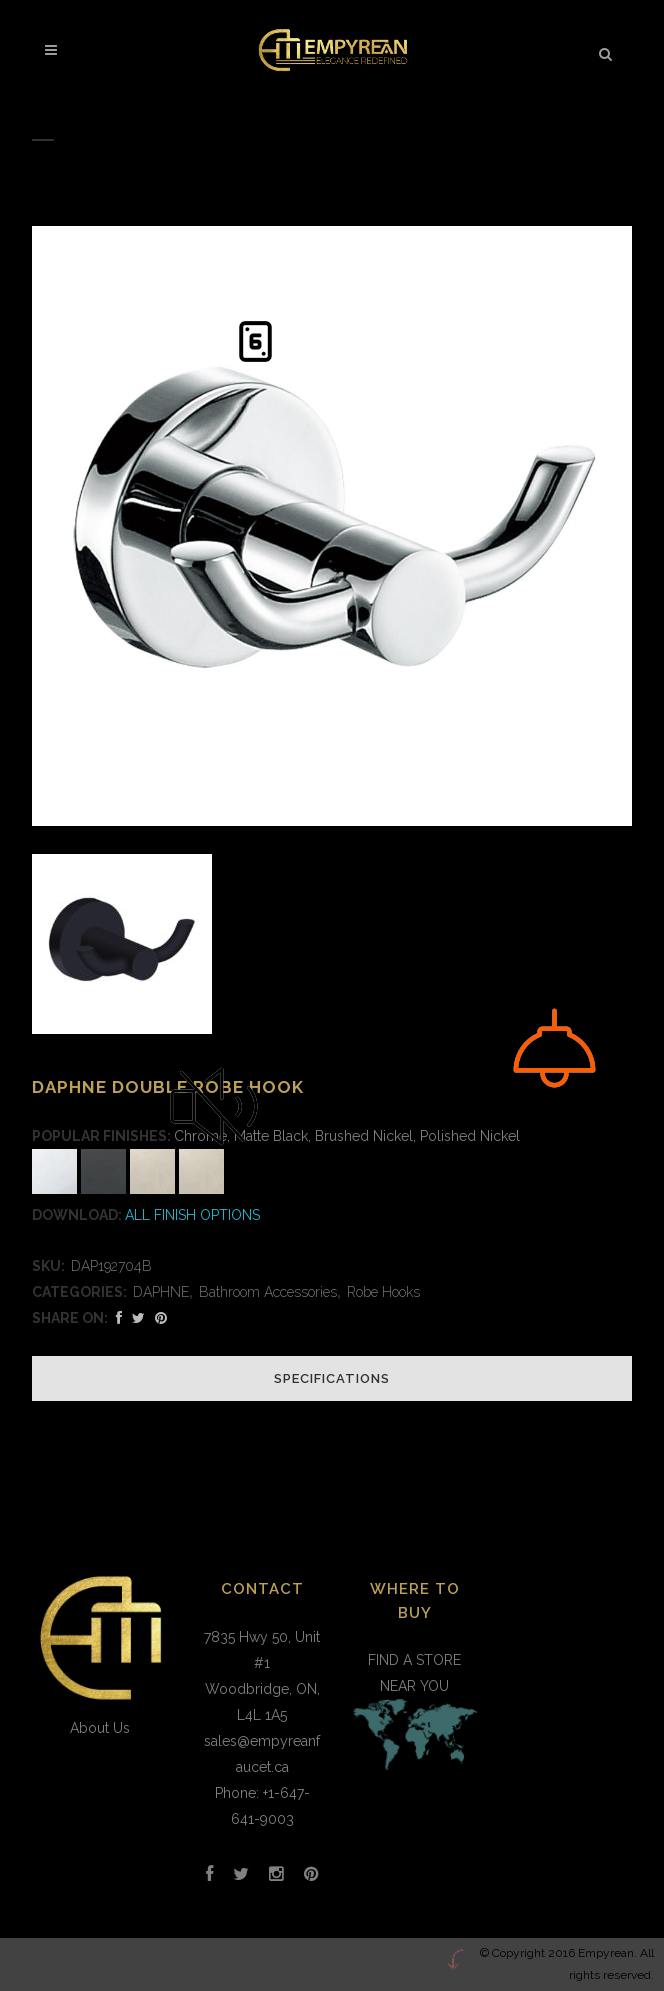  I want to click on toggle pendant light on/off, so click(554, 1052).